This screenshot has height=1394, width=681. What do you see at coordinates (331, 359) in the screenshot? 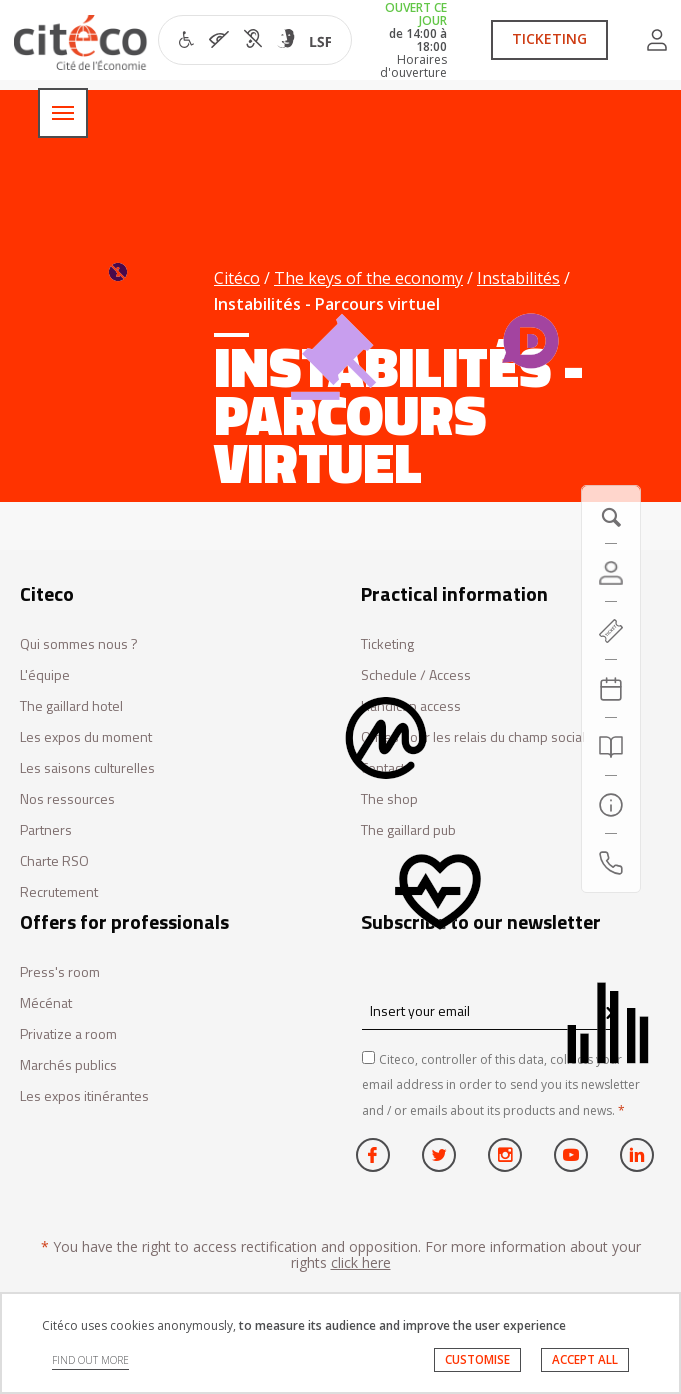
I see `place a bid on an auction item` at bounding box center [331, 359].